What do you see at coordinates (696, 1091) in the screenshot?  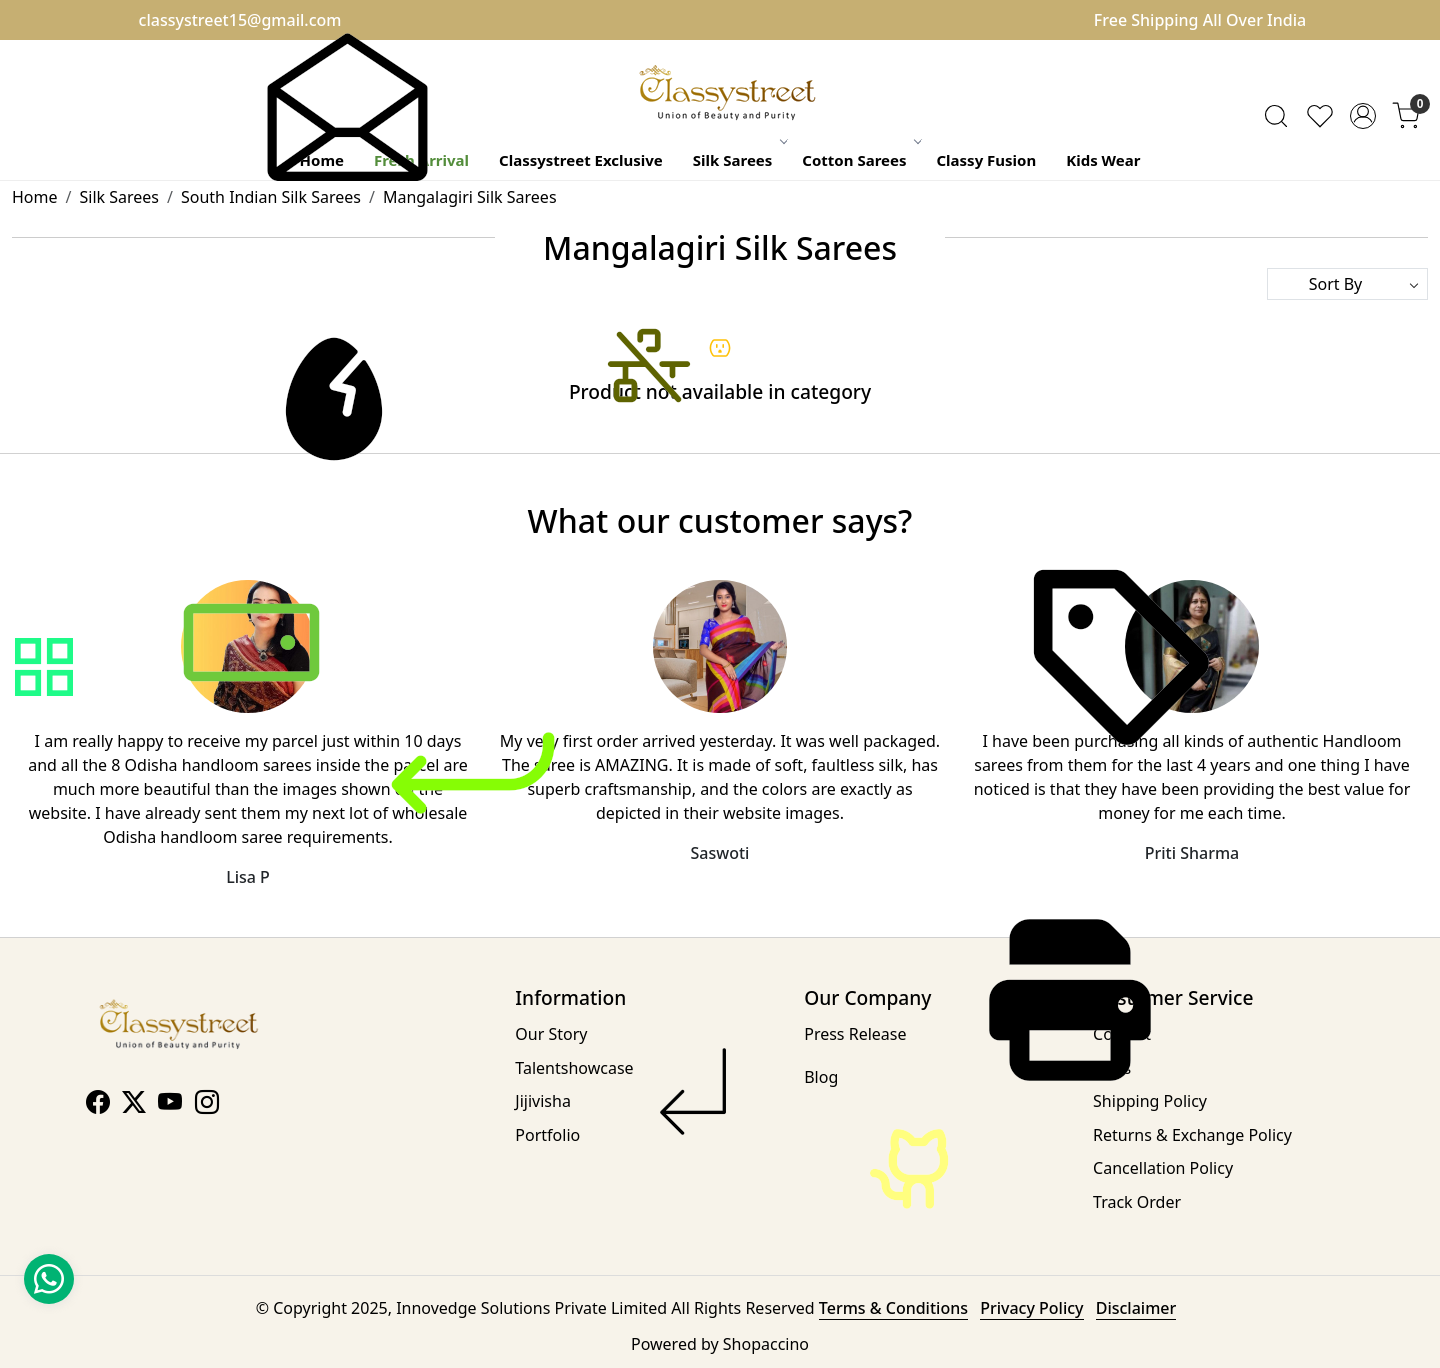 I see `go back to previous line or section` at bounding box center [696, 1091].